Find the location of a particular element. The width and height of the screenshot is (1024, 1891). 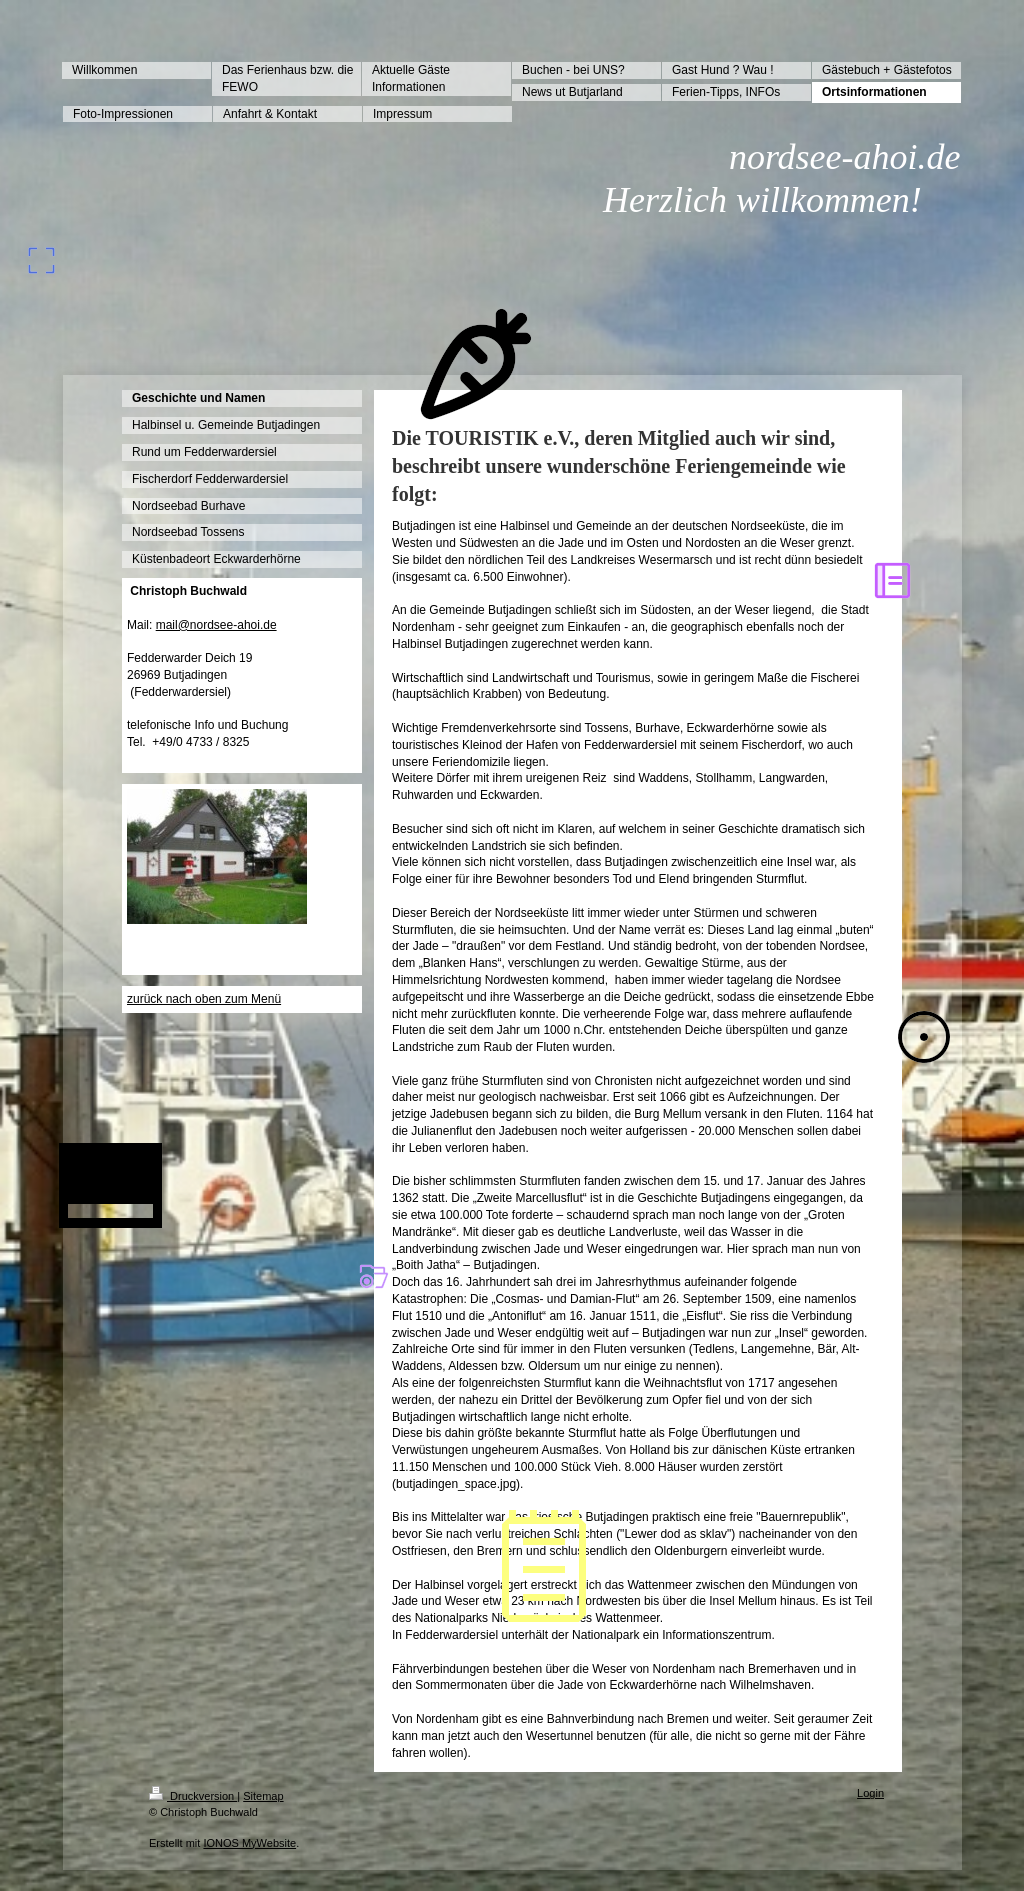

access call-to-action banner or overlay is located at coordinates (110, 1185).